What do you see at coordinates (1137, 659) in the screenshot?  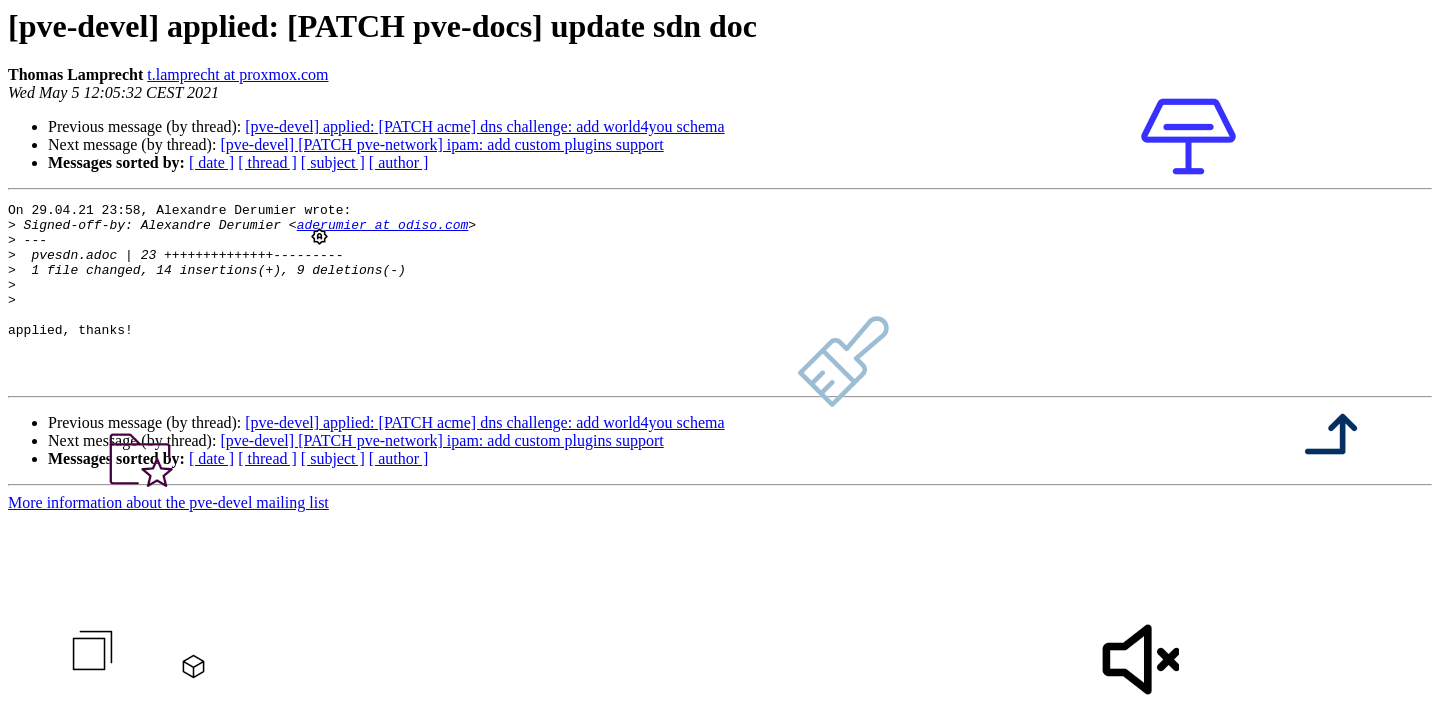 I see `mute audio` at bounding box center [1137, 659].